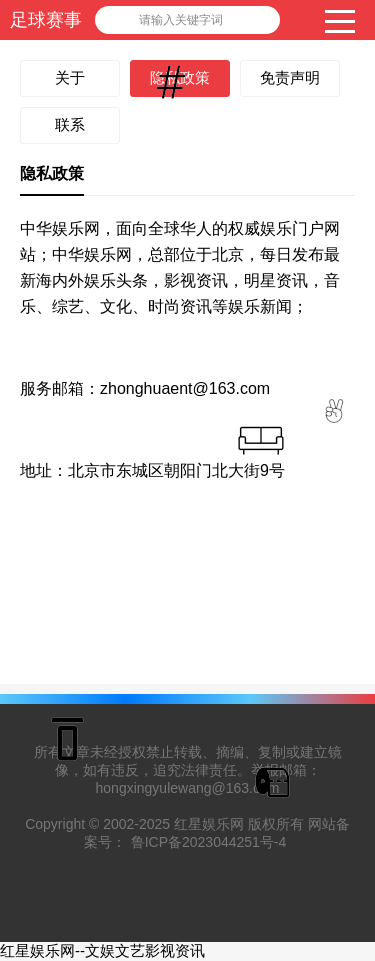  Describe the element at coordinates (67, 738) in the screenshot. I see `align selected element to the top` at that location.